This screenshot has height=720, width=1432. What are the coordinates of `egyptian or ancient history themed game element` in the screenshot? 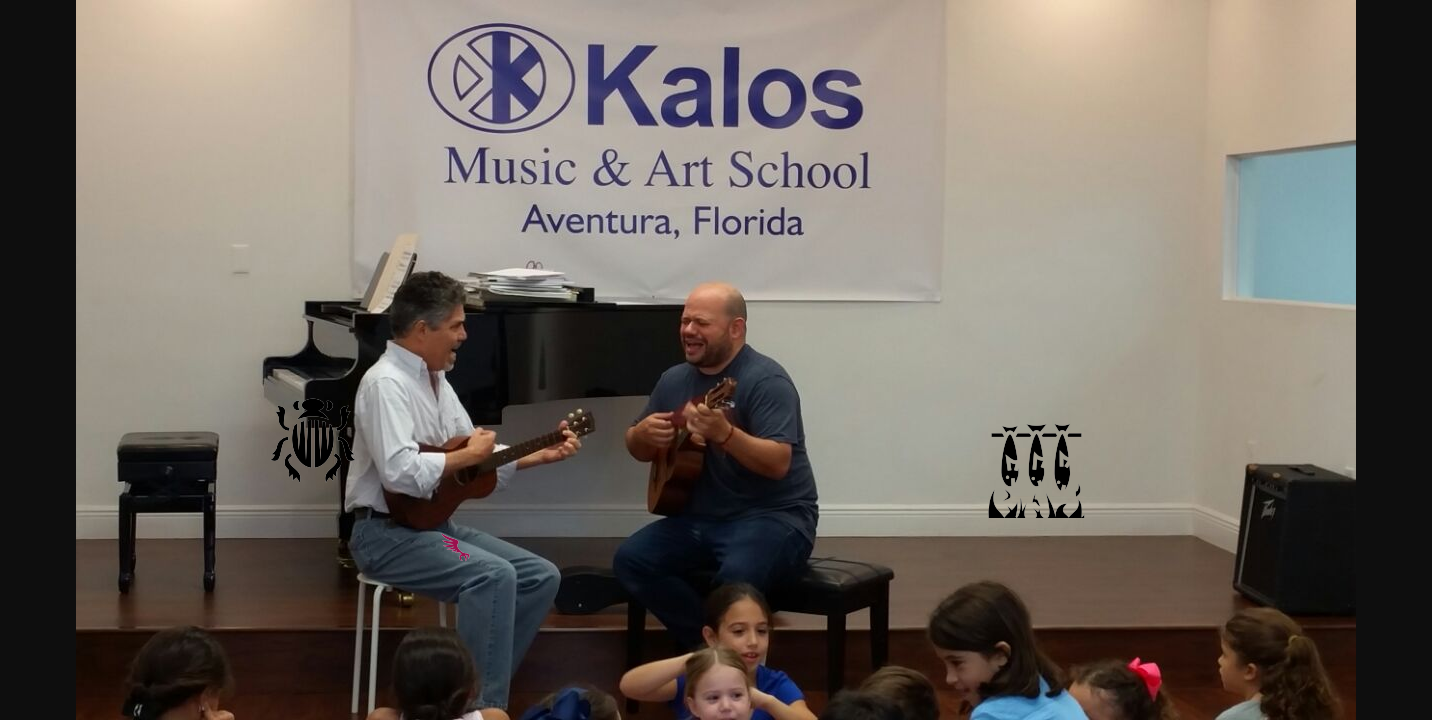 It's located at (313, 441).